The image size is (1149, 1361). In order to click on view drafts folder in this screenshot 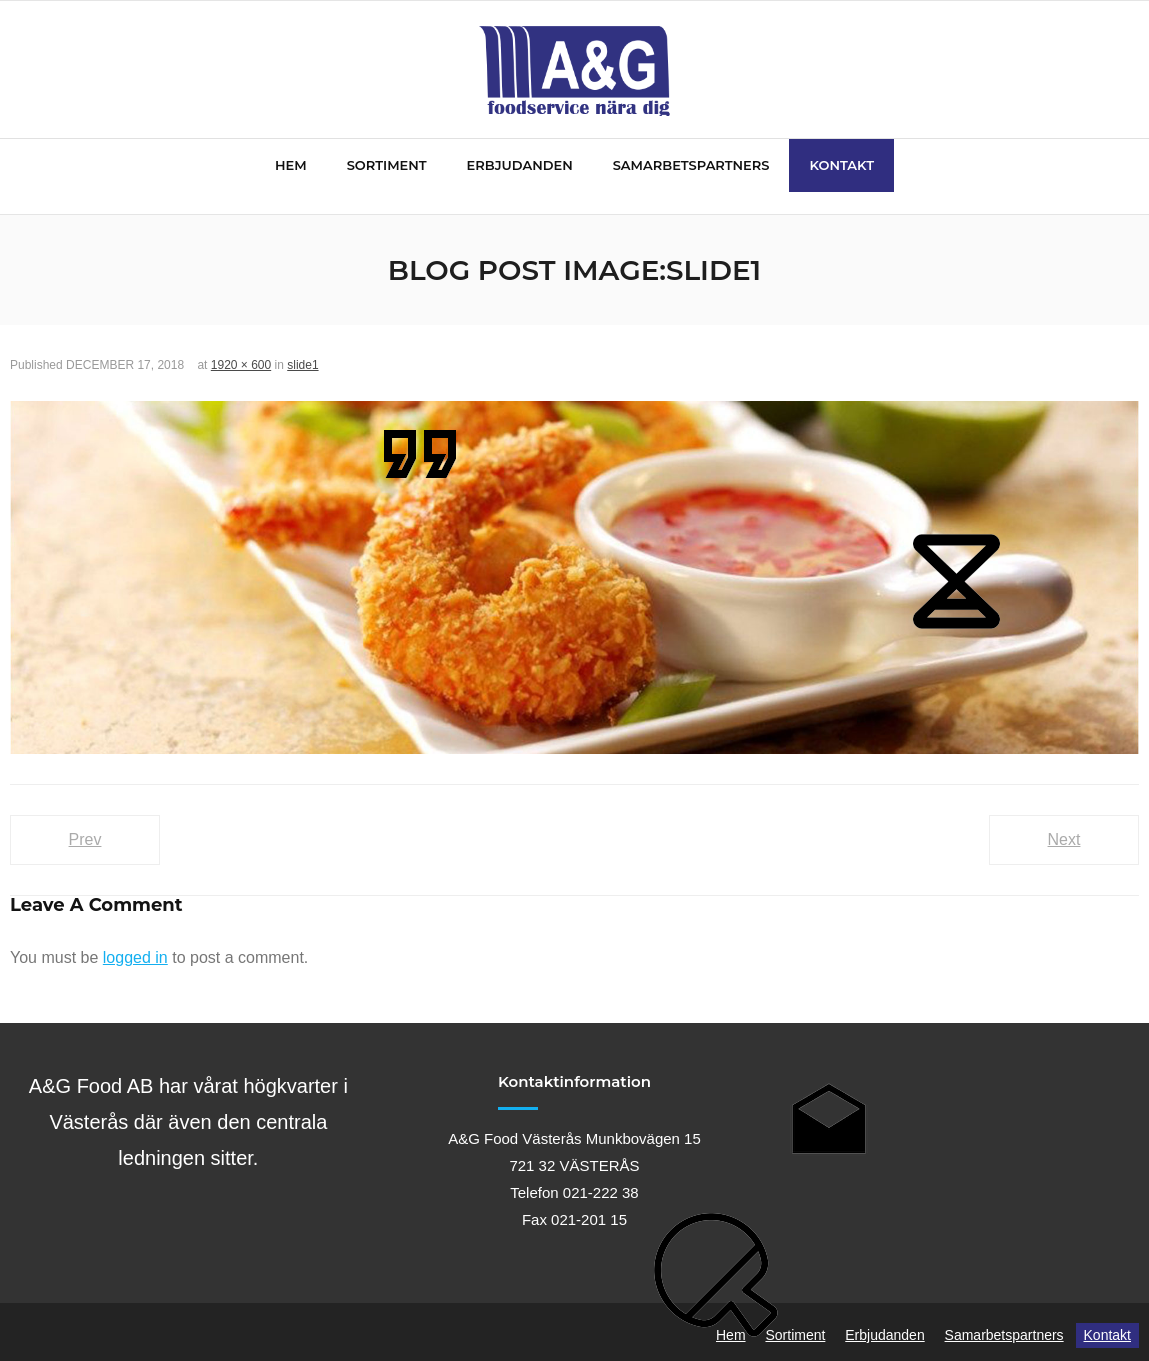, I will do `click(829, 1124)`.